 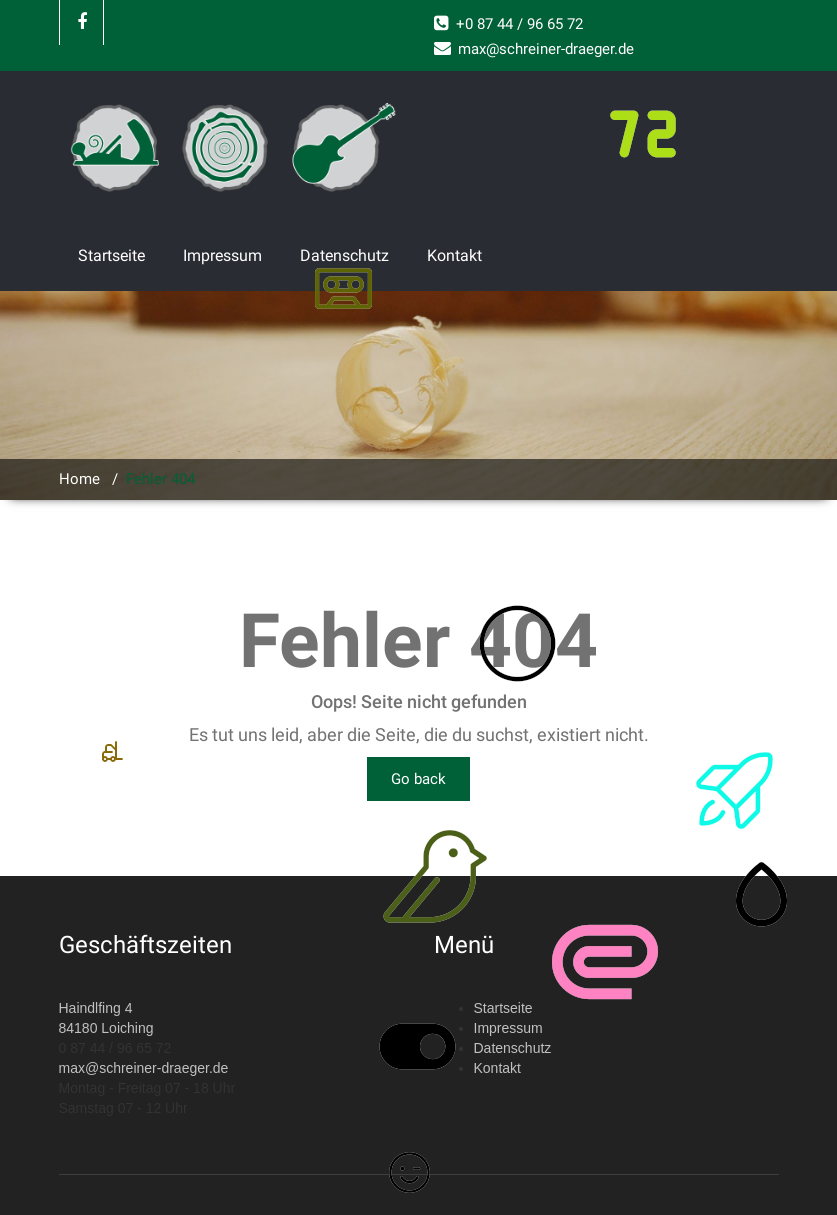 What do you see at coordinates (605, 962) in the screenshot?
I see `attach a file to your message` at bounding box center [605, 962].